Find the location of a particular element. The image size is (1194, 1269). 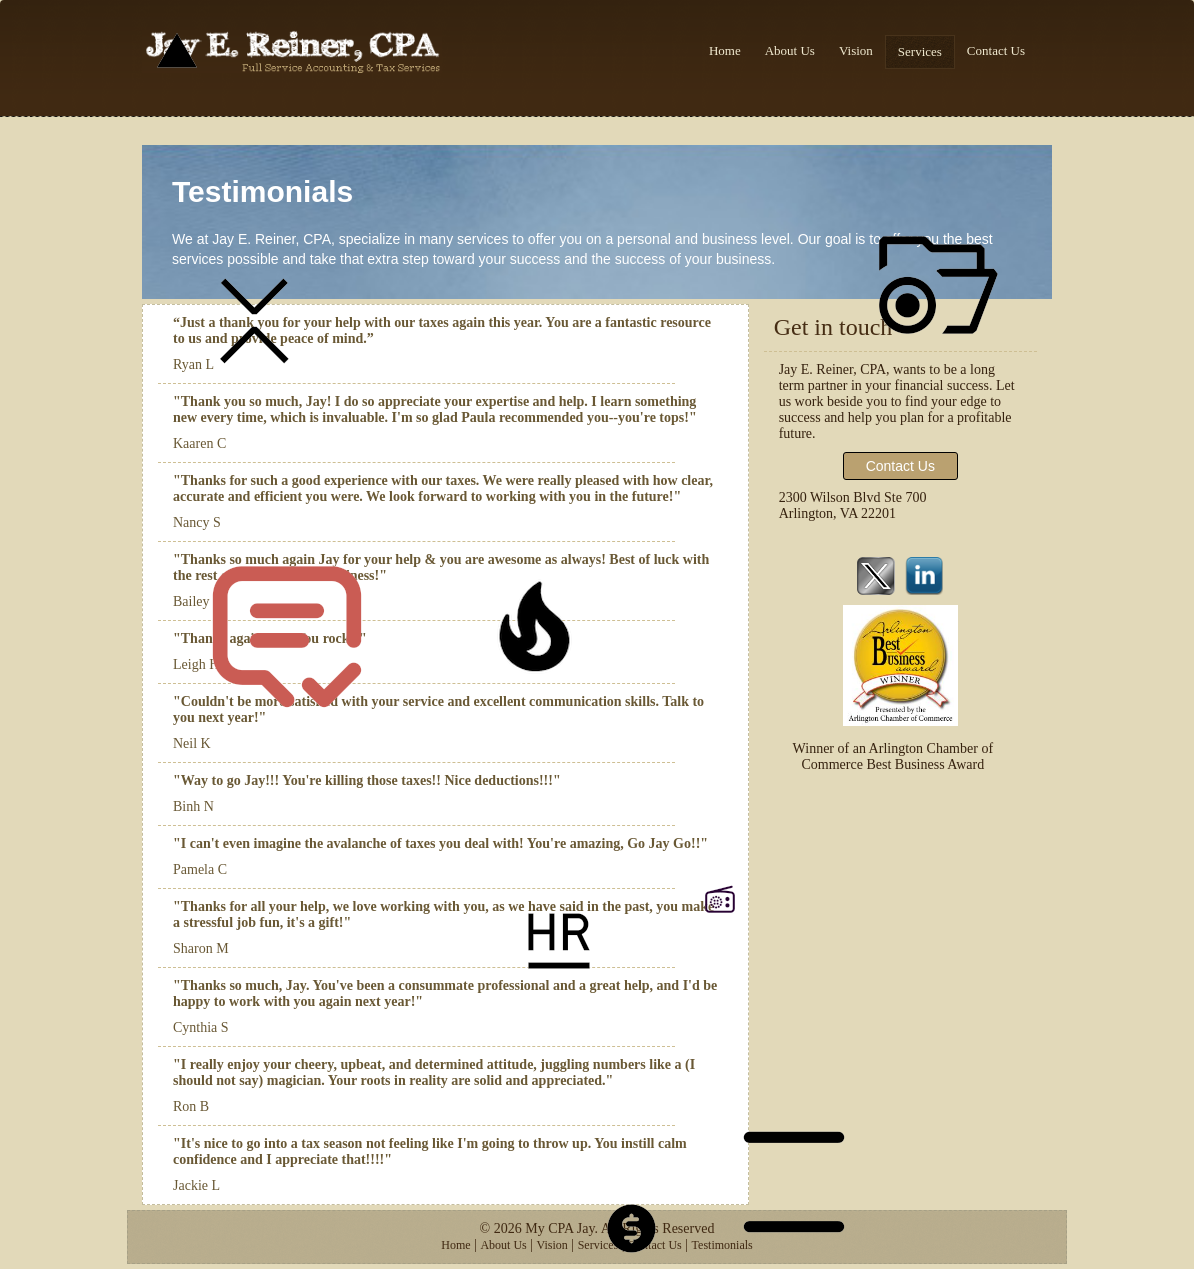

insert a horizontal rule or divider line is located at coordinates (559, 938).